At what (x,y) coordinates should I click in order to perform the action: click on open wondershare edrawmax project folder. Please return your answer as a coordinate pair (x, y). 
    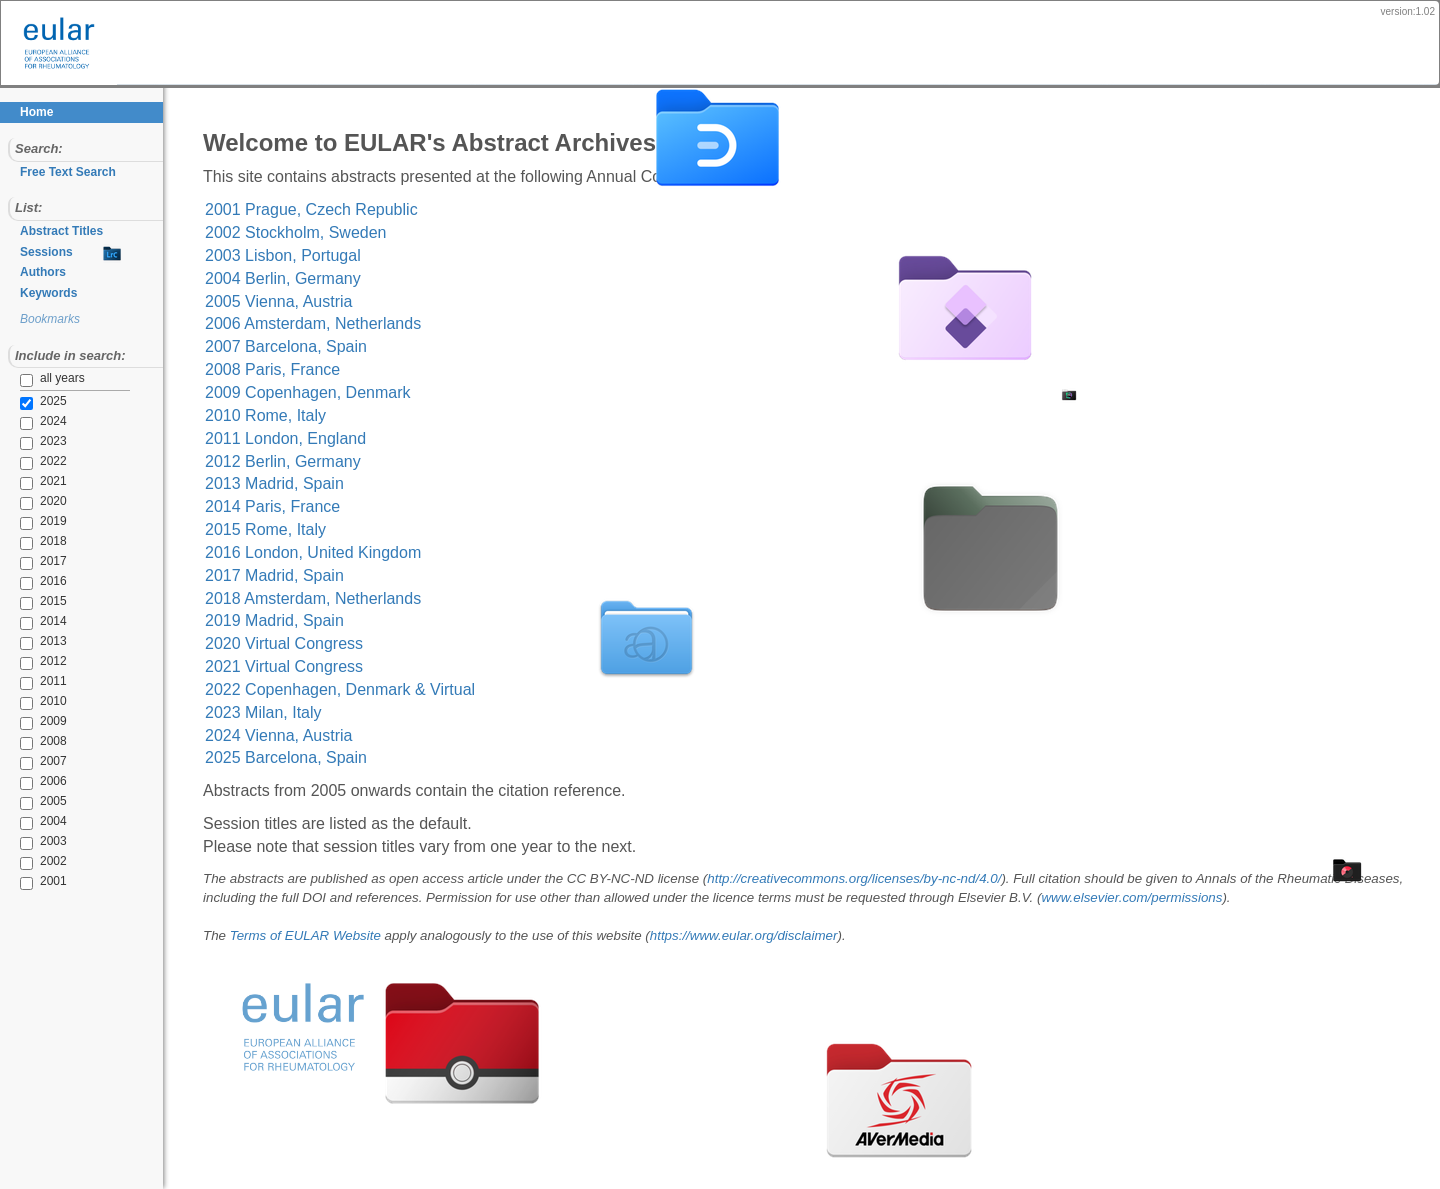
    Looking at the image, I should click on (717, 141).